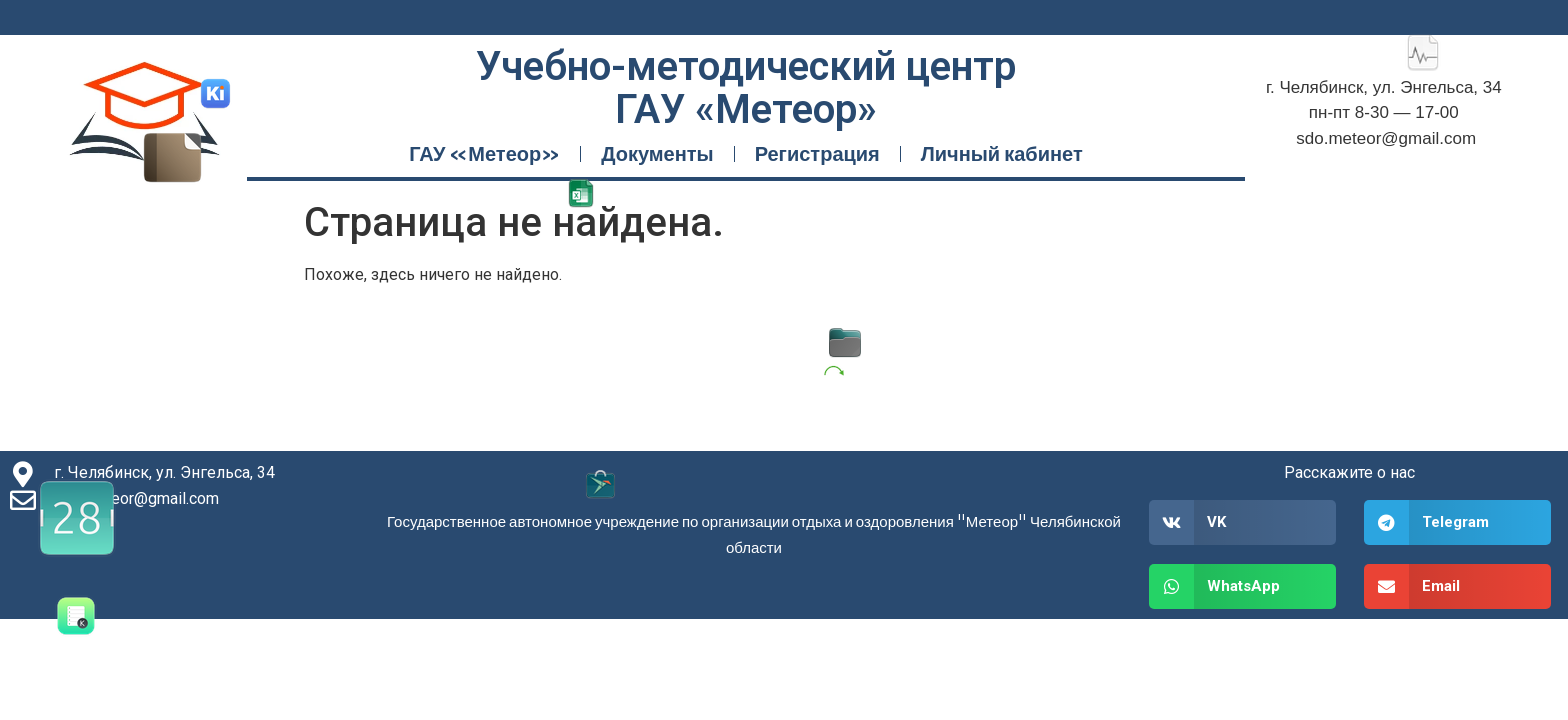  What do you see at coordinates (77, 518) in the screenshot?
I see `open the calendar app` at bounding box center [77, 518].